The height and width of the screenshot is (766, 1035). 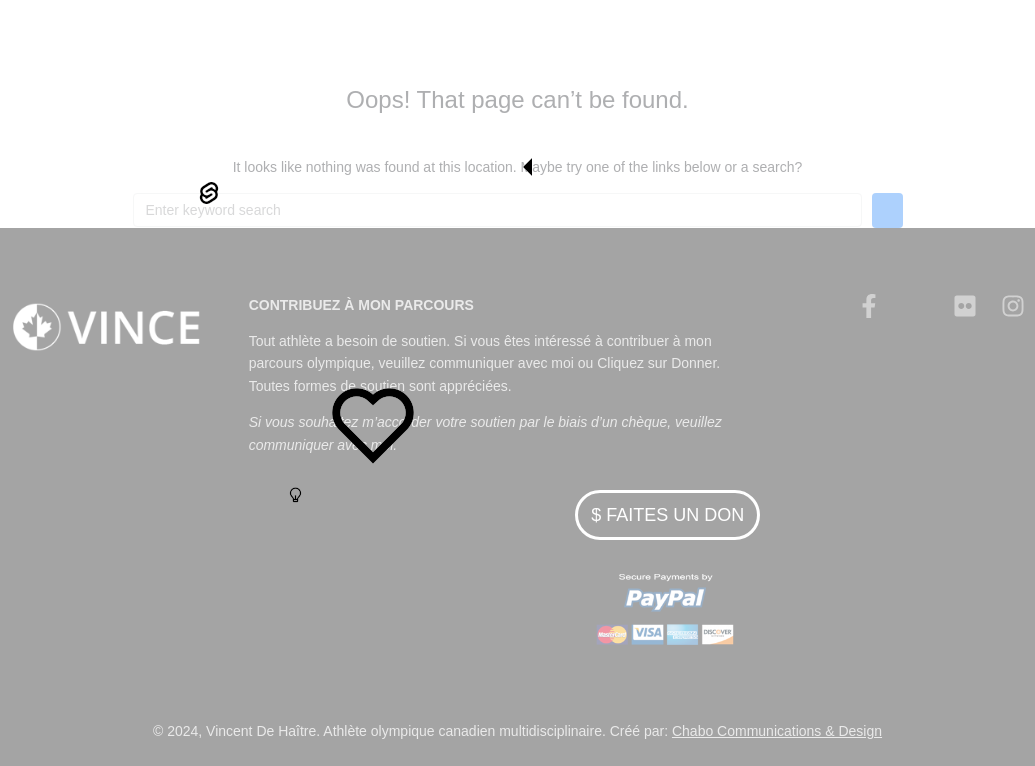 I want to click on view tips or helpful suggestions, so click(x=295, y=494).